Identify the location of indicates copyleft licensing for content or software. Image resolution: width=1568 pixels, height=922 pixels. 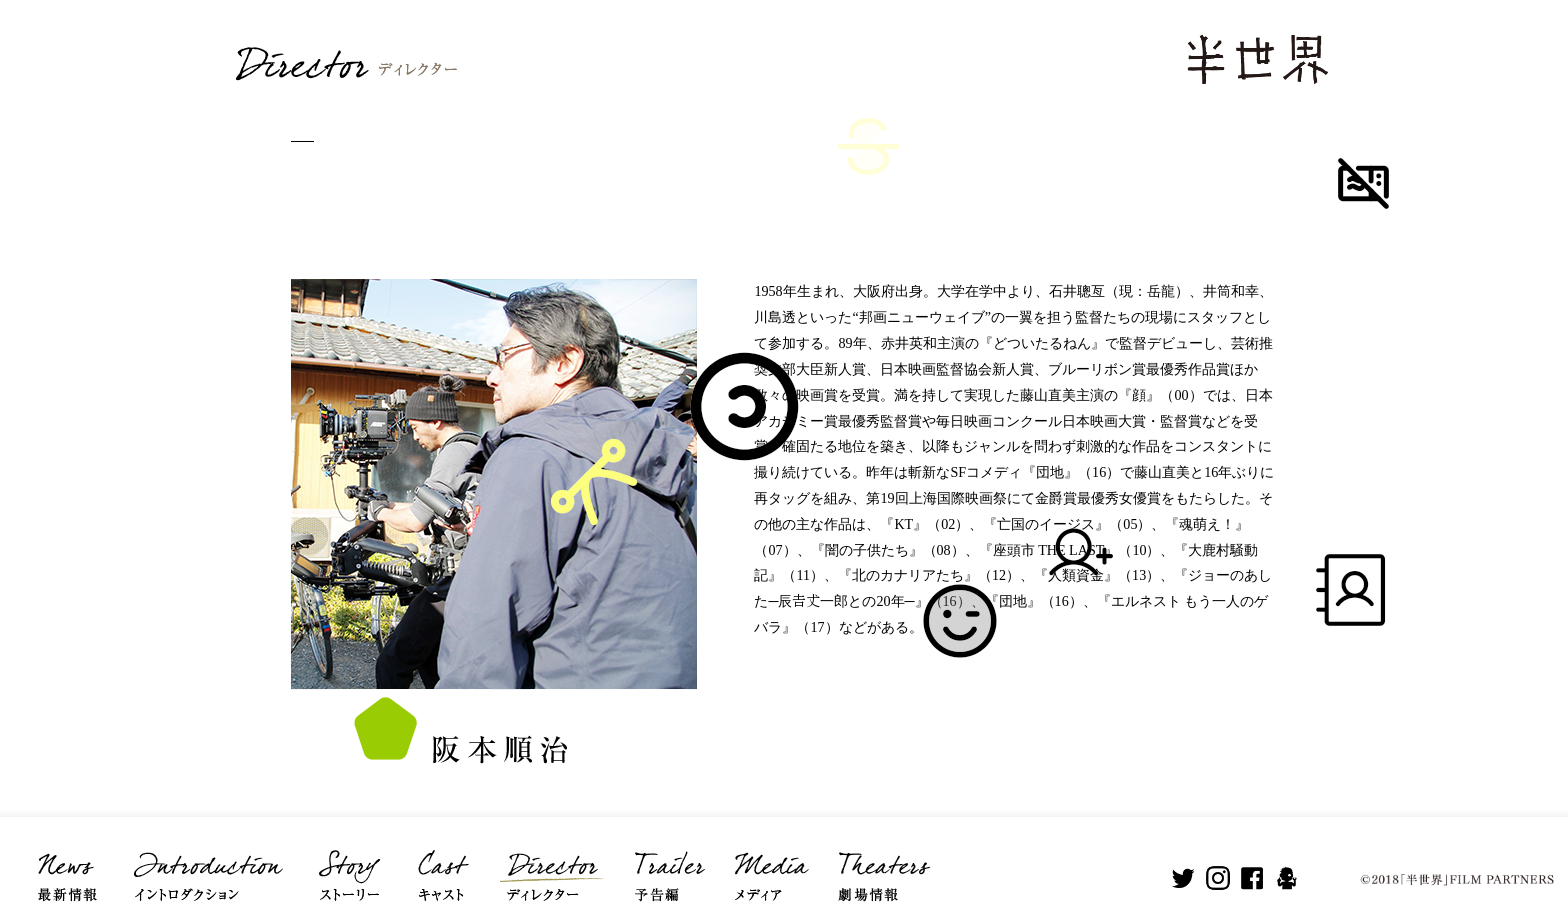
(744, 406).